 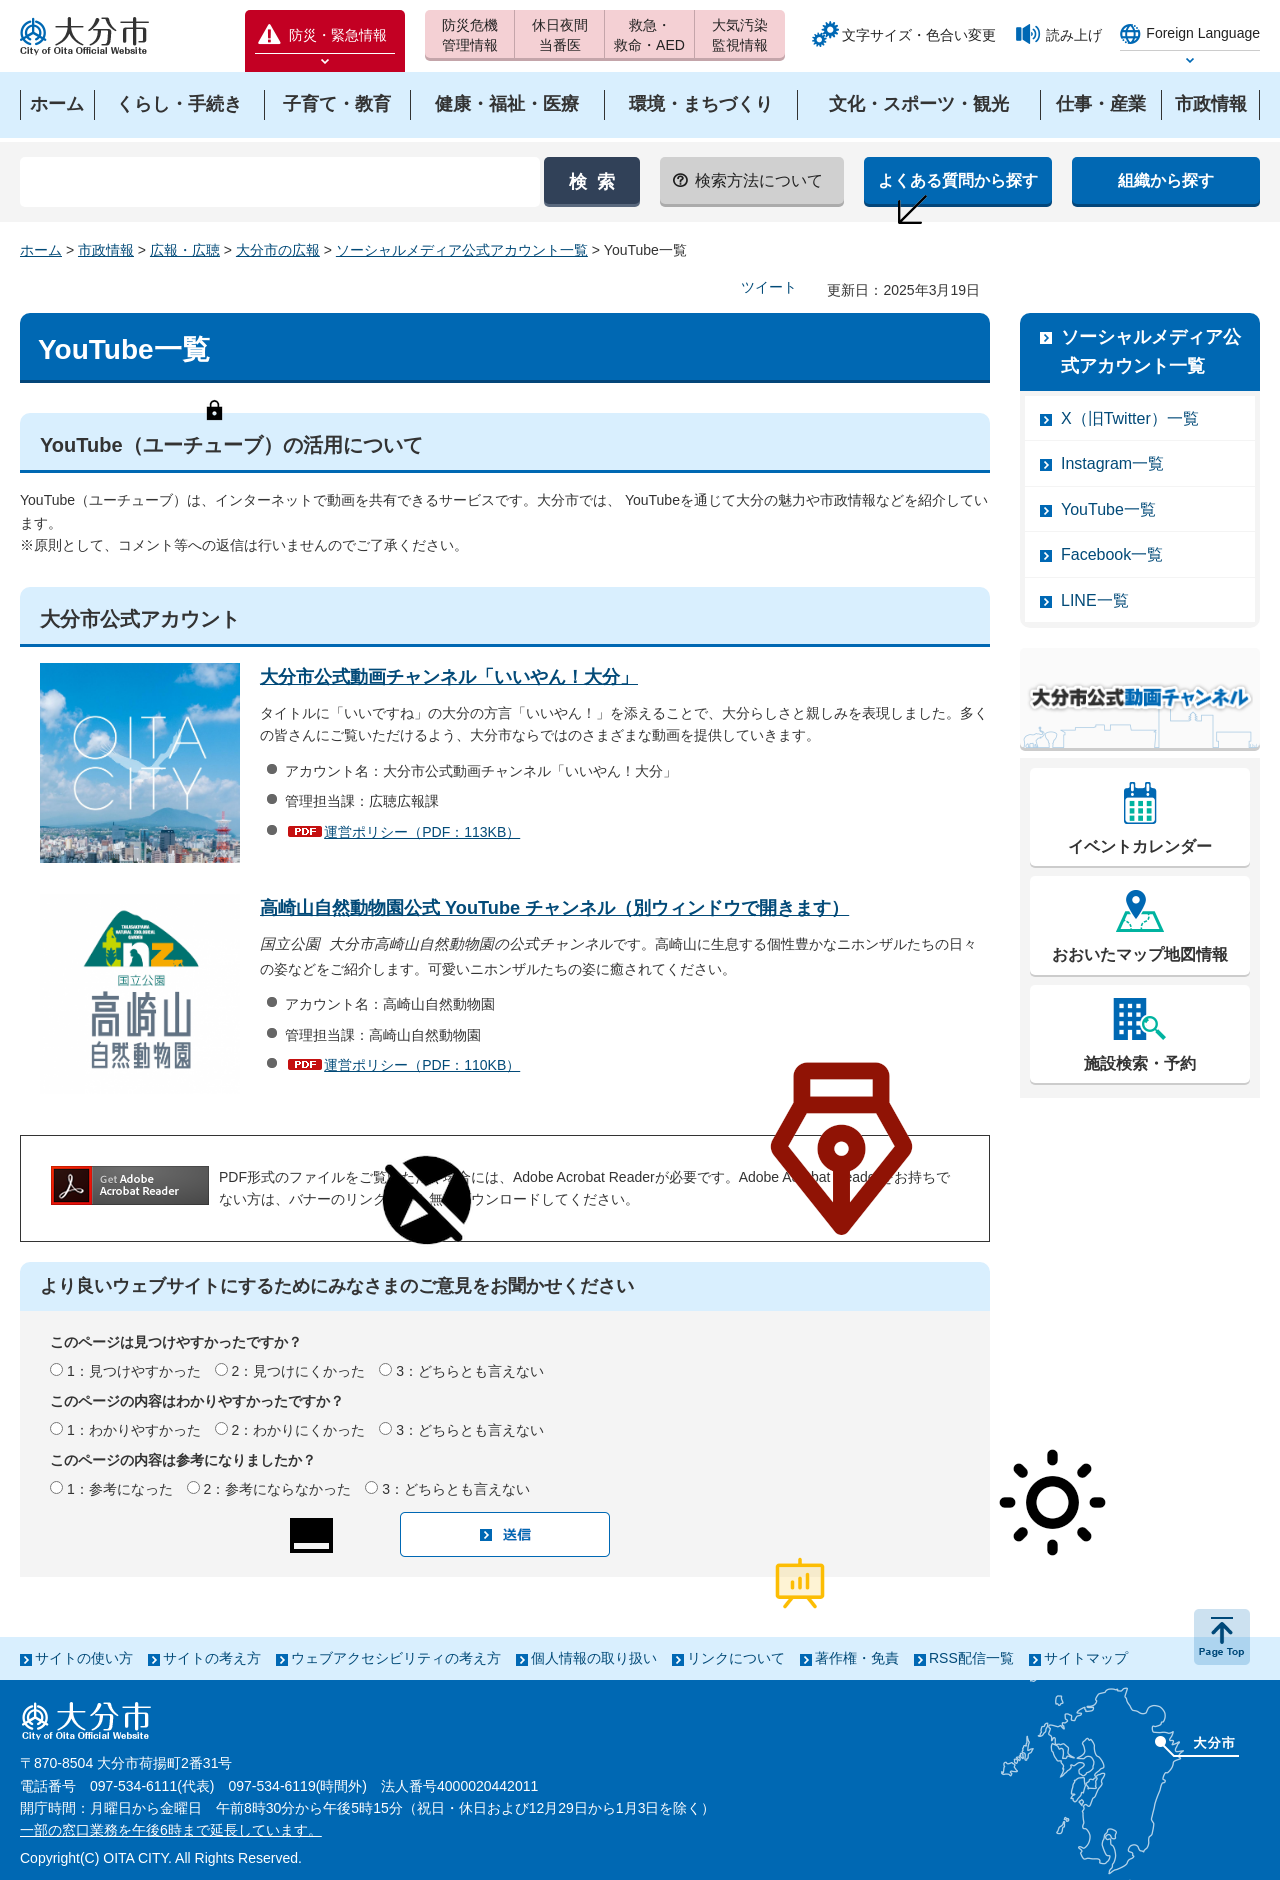 What do you see at coordinates (1052, 1502) in the screenshot?
I see `switch to light mode` at bounding box center [1052, 1502].